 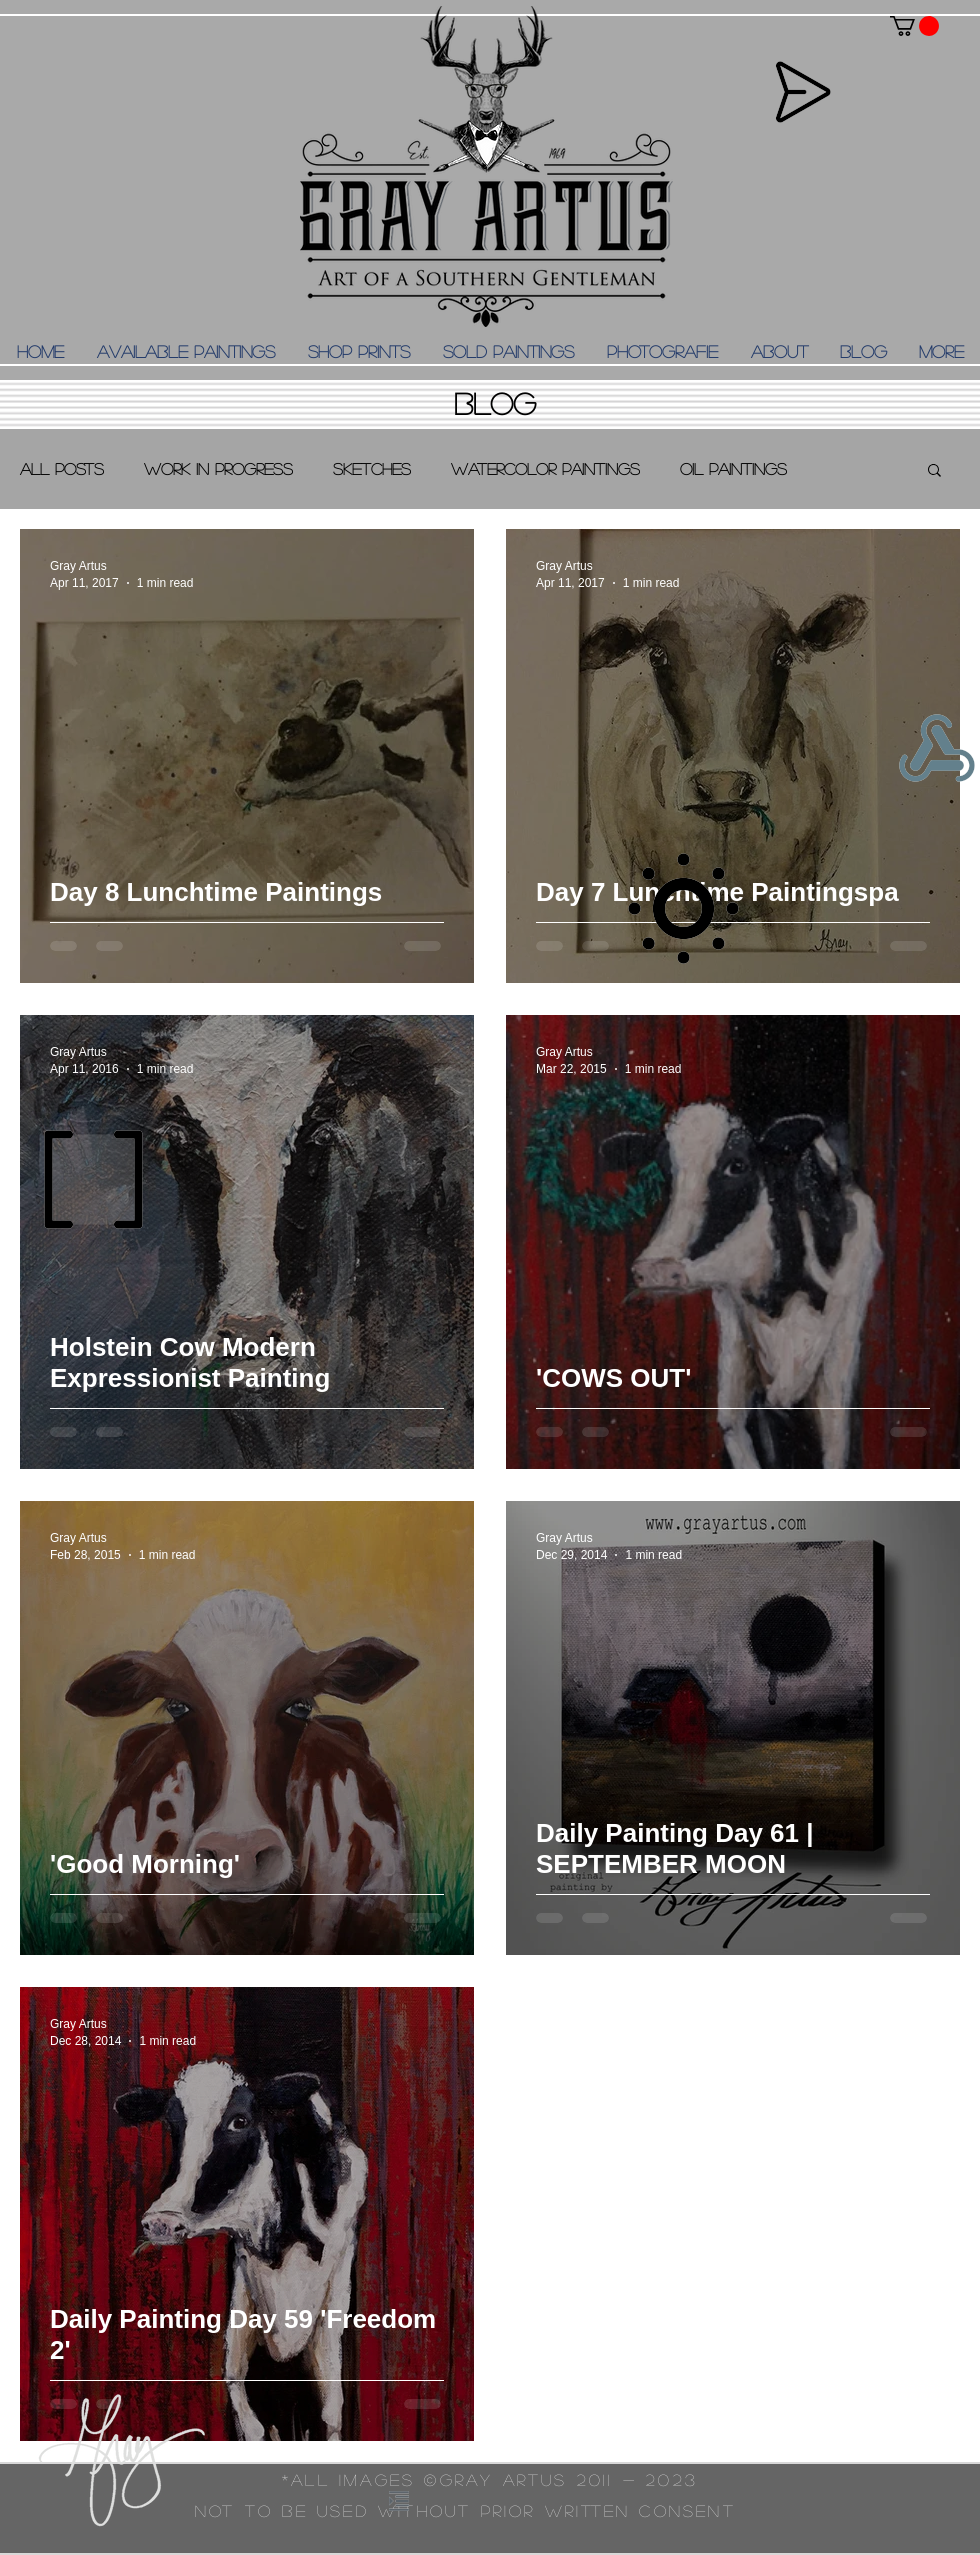 What do you see at coordinates (937, 752) in the screenshot?
I see `configure webhook integrations` at bounding box center [937, 752].